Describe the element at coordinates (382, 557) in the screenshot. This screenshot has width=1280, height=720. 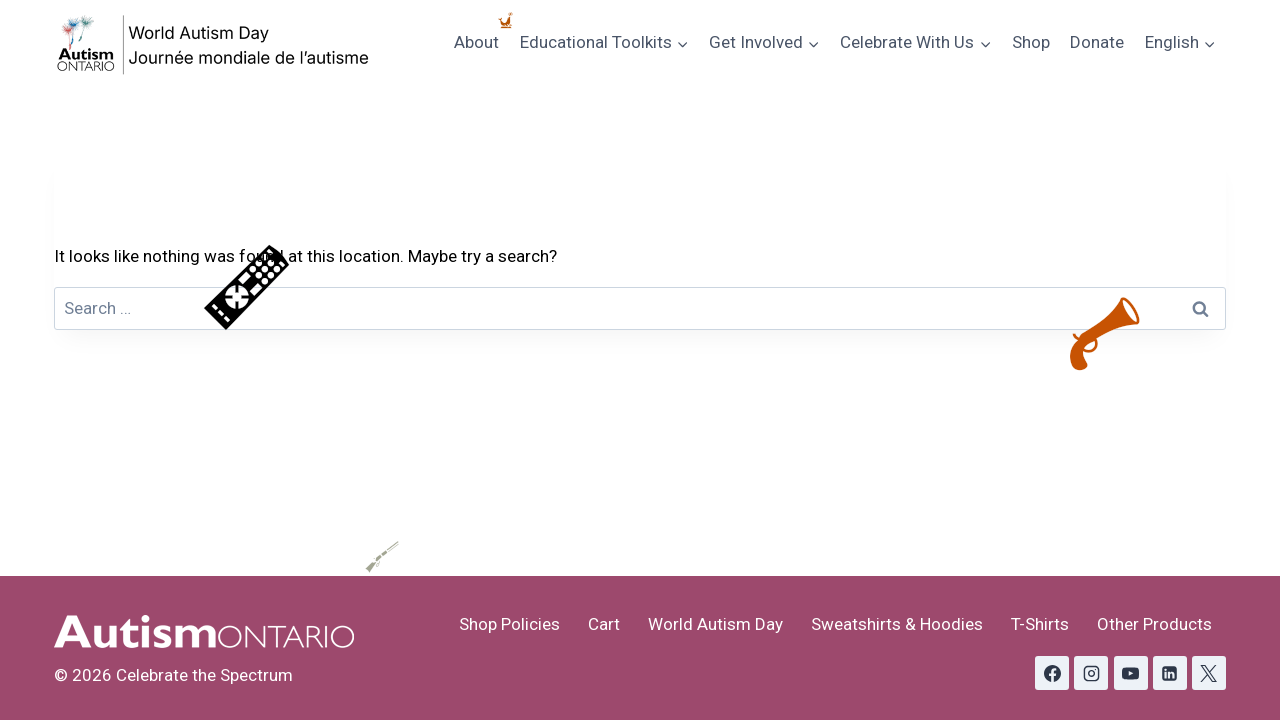
I see `select rifle weapon in game inventory` at that location.